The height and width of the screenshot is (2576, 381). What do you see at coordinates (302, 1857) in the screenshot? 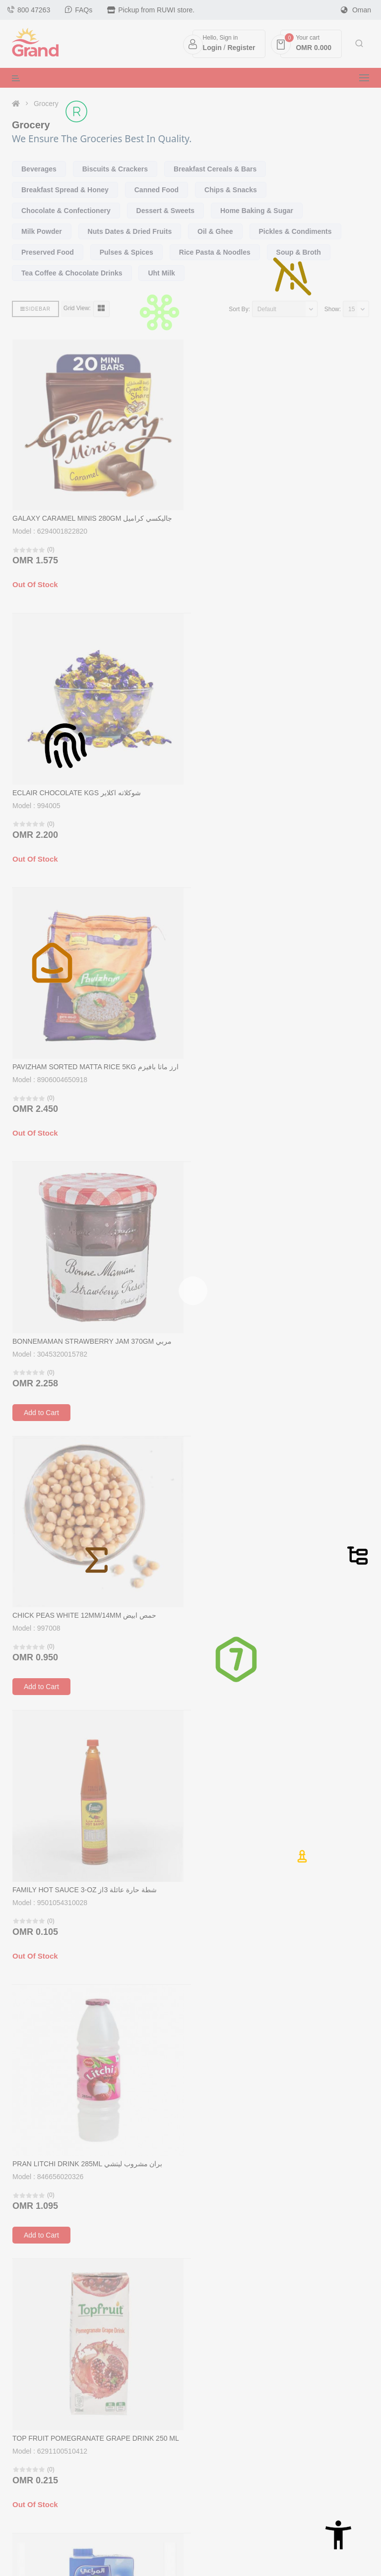
I see `play chess or board games` at bounding box center [302, 1857].